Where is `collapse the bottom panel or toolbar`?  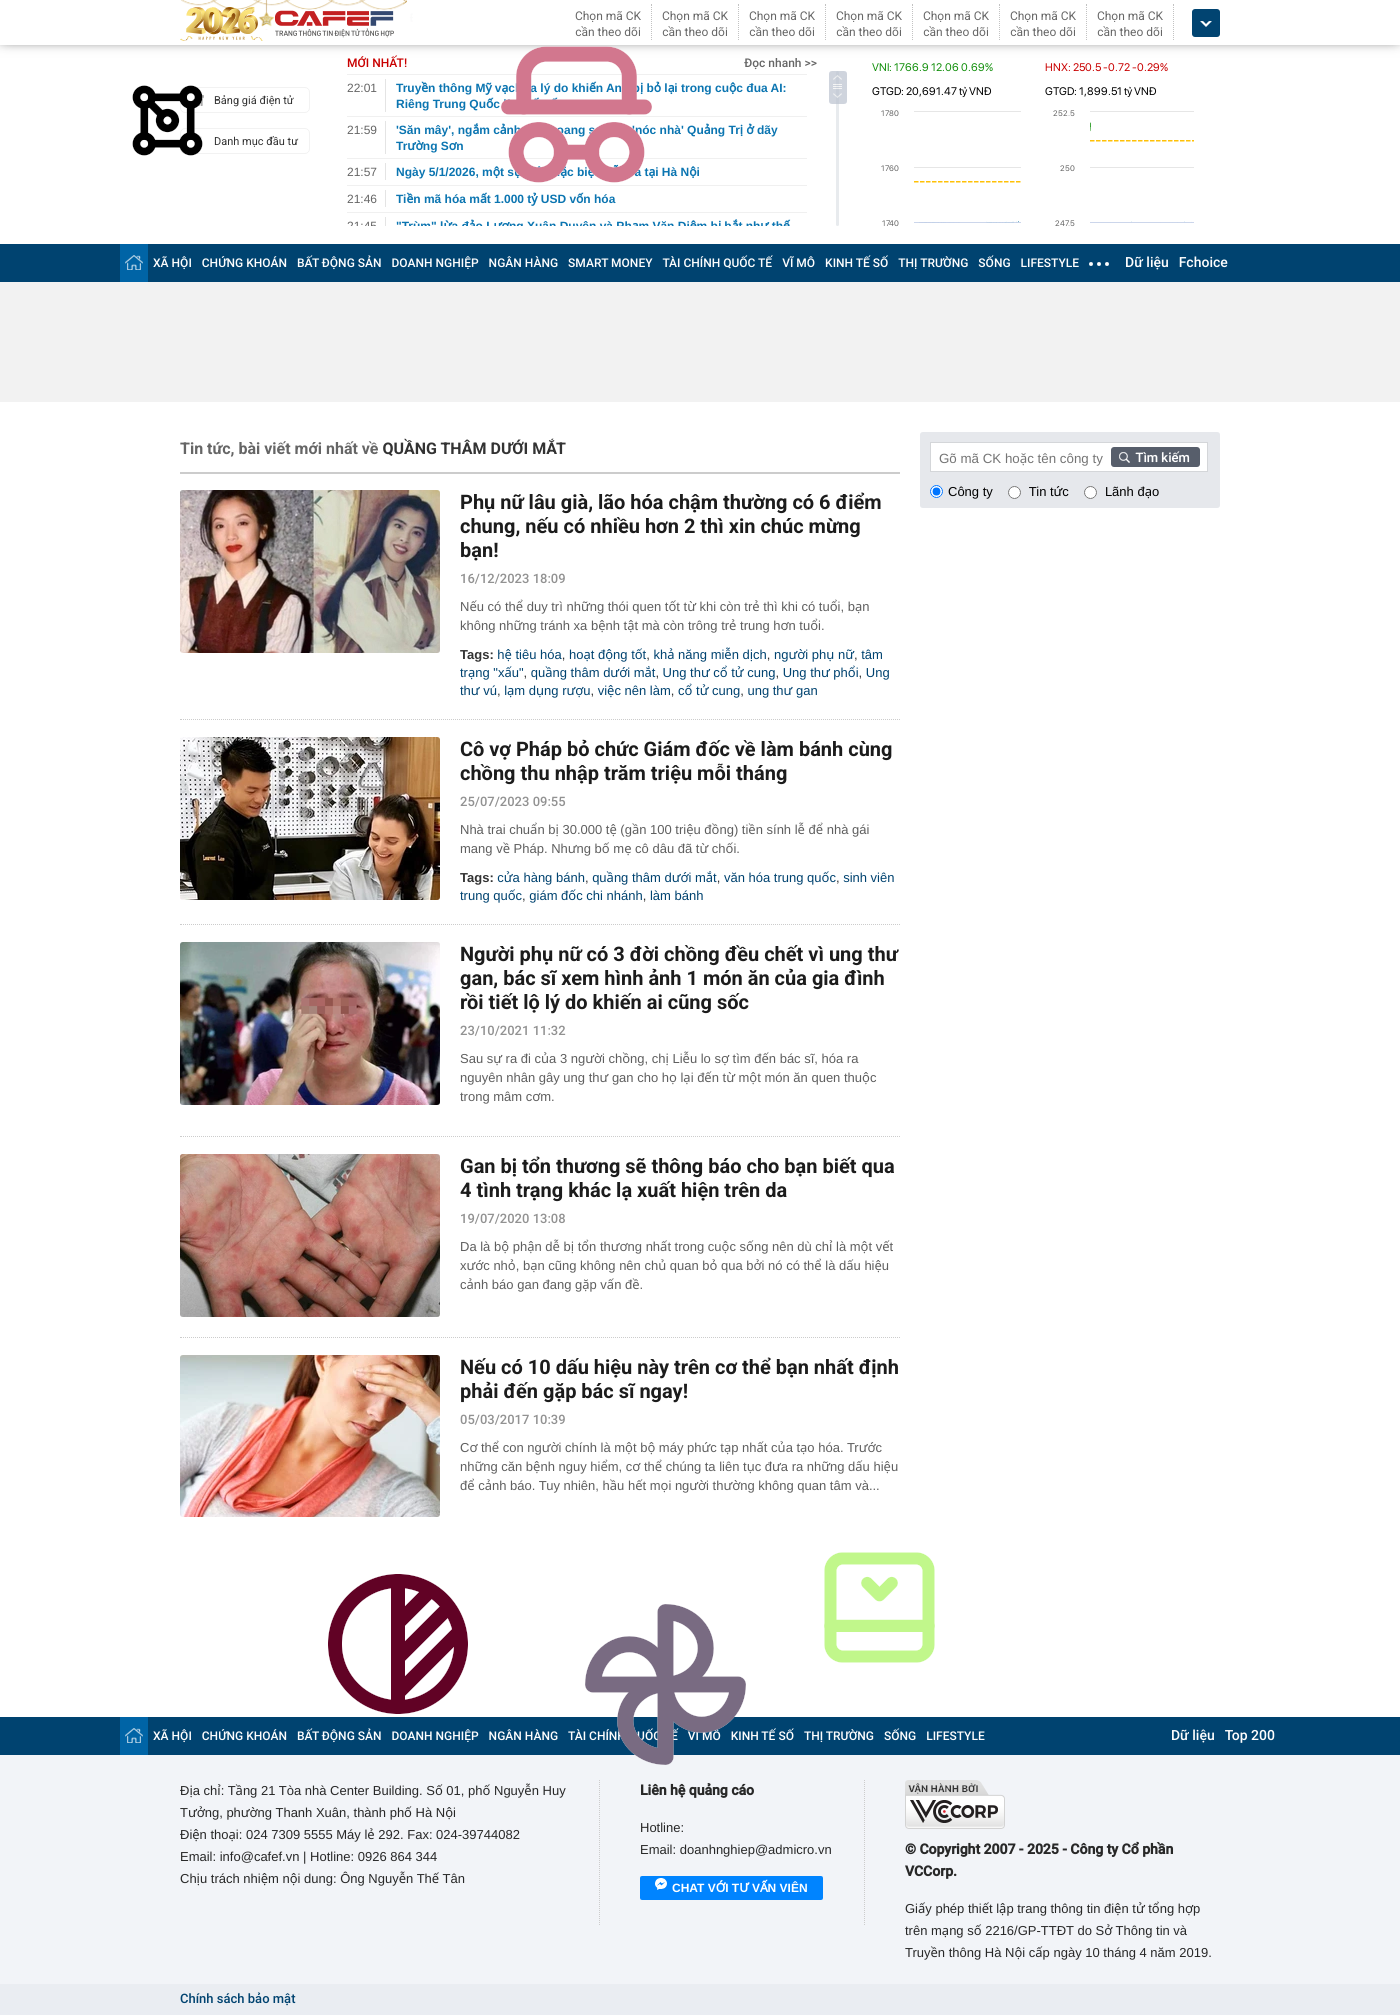 collapse the bottom panel or toolbar is located at coordinates (879, 1607).